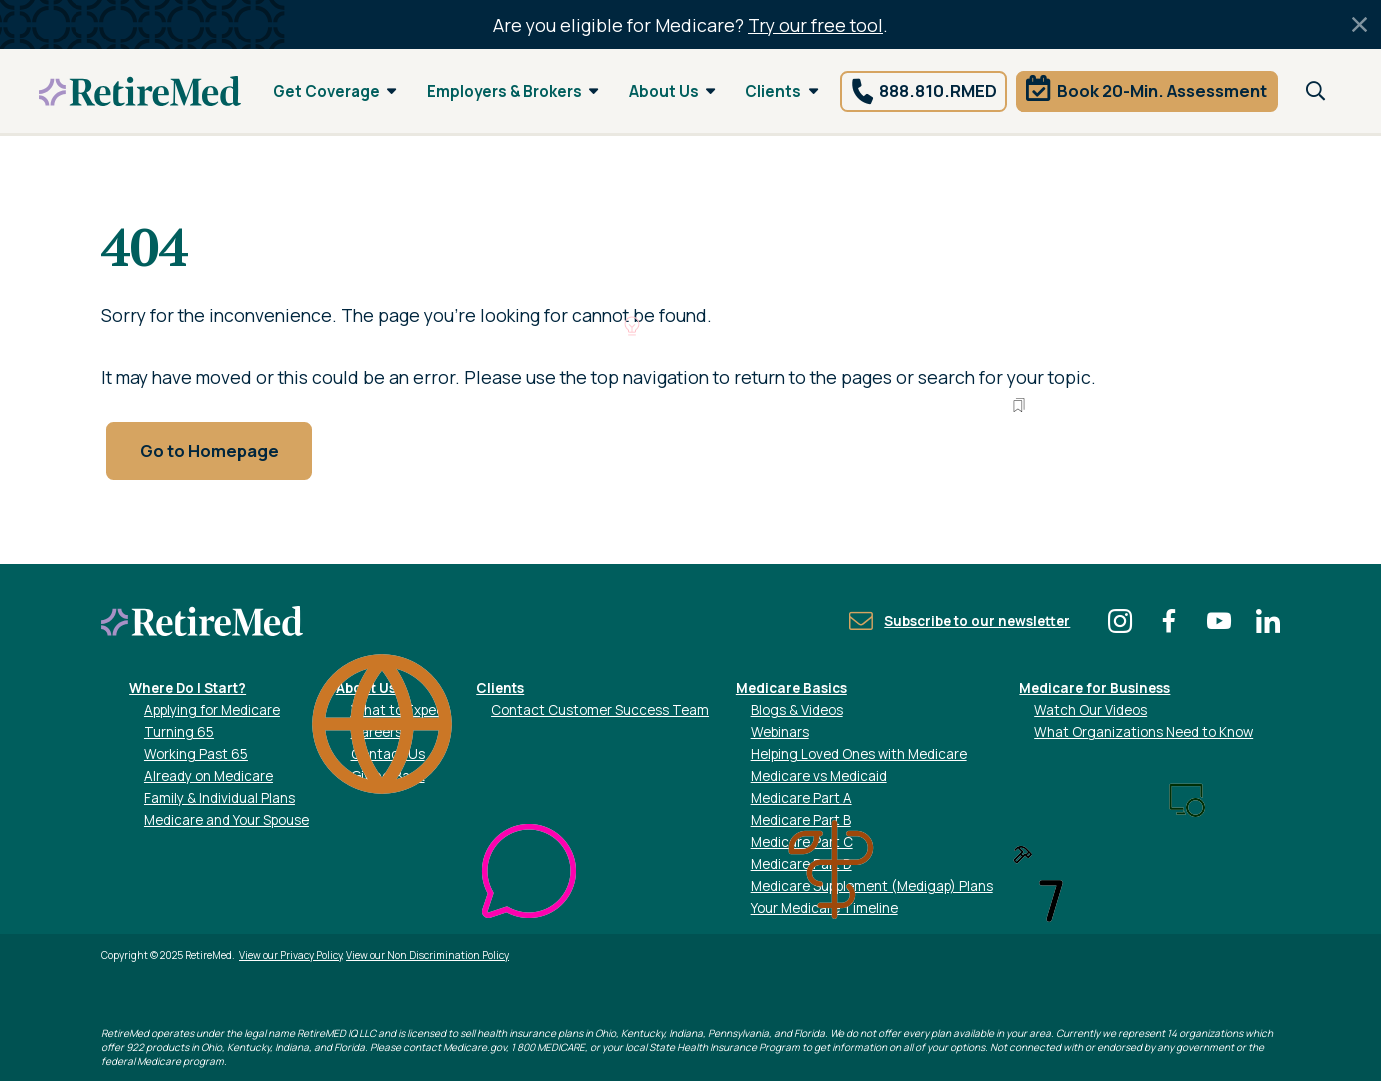  I want to click on access virtual machine settings, so click(1186, 798).